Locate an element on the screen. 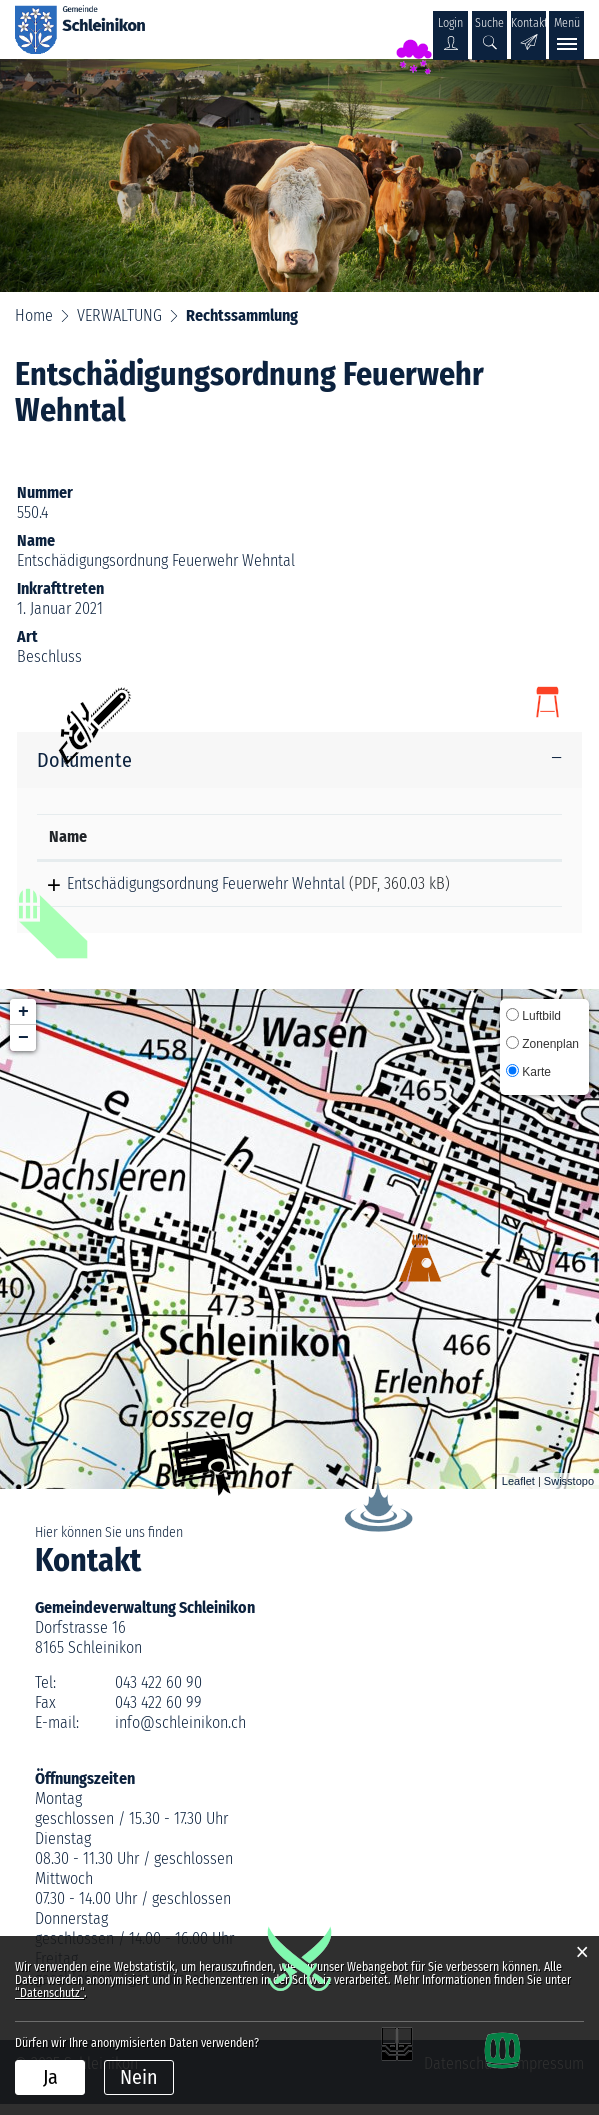 This screenshot has height=2115, width=599. indicates snowy weather conditions is located at coordinates (414, 57).